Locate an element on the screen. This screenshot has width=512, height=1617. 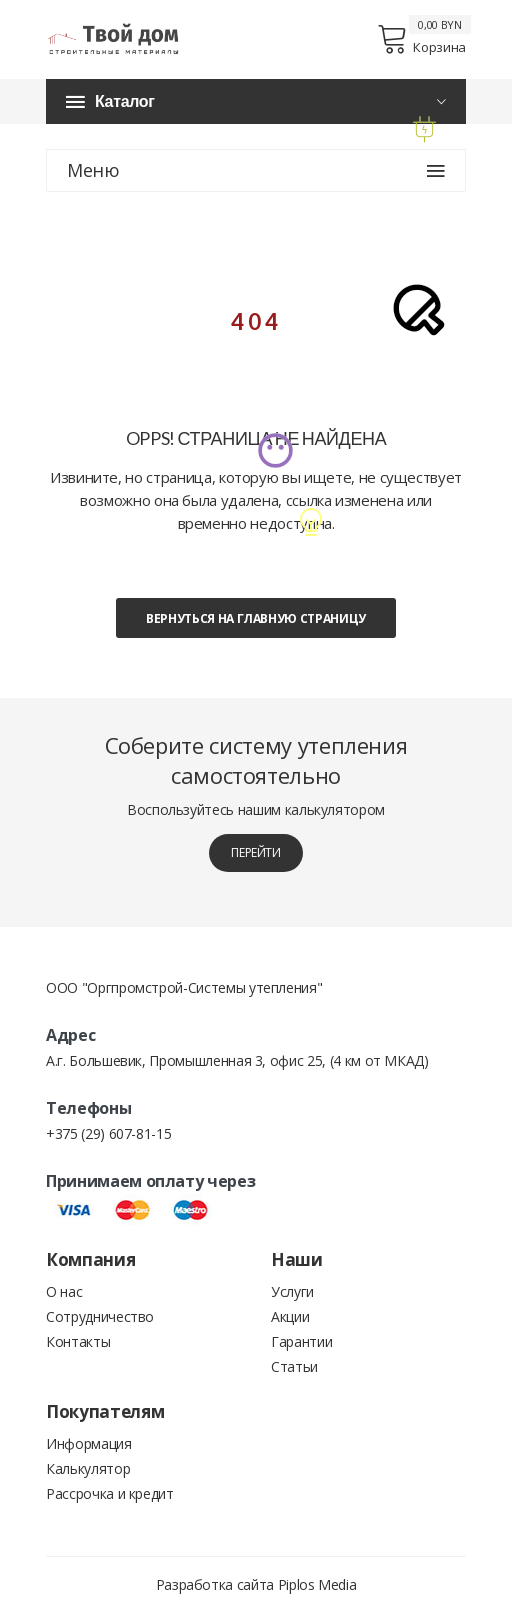
access ping pong or table tennis game is located at coordinates (418, 309).